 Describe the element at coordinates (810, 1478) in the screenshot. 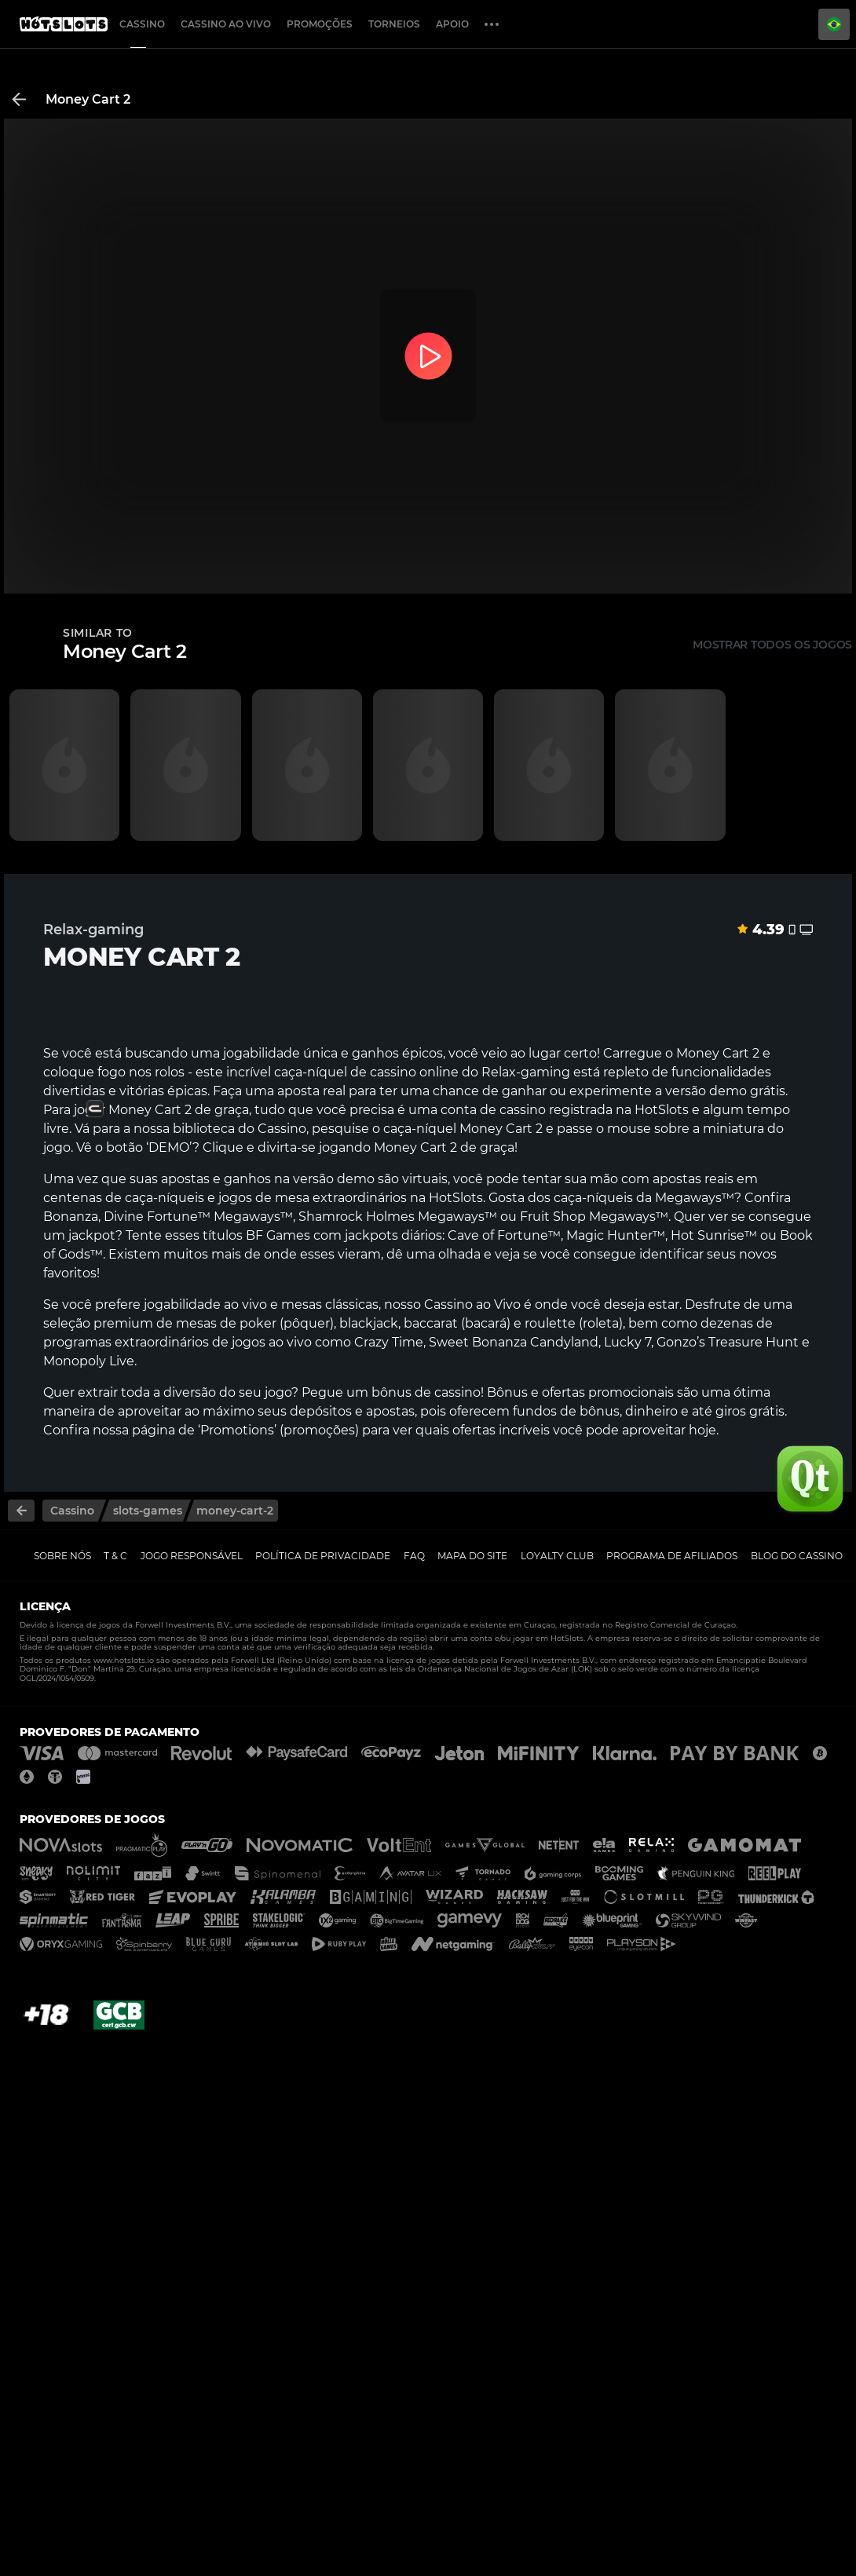

I see `launch qt creator for ubuntu development` at that location.